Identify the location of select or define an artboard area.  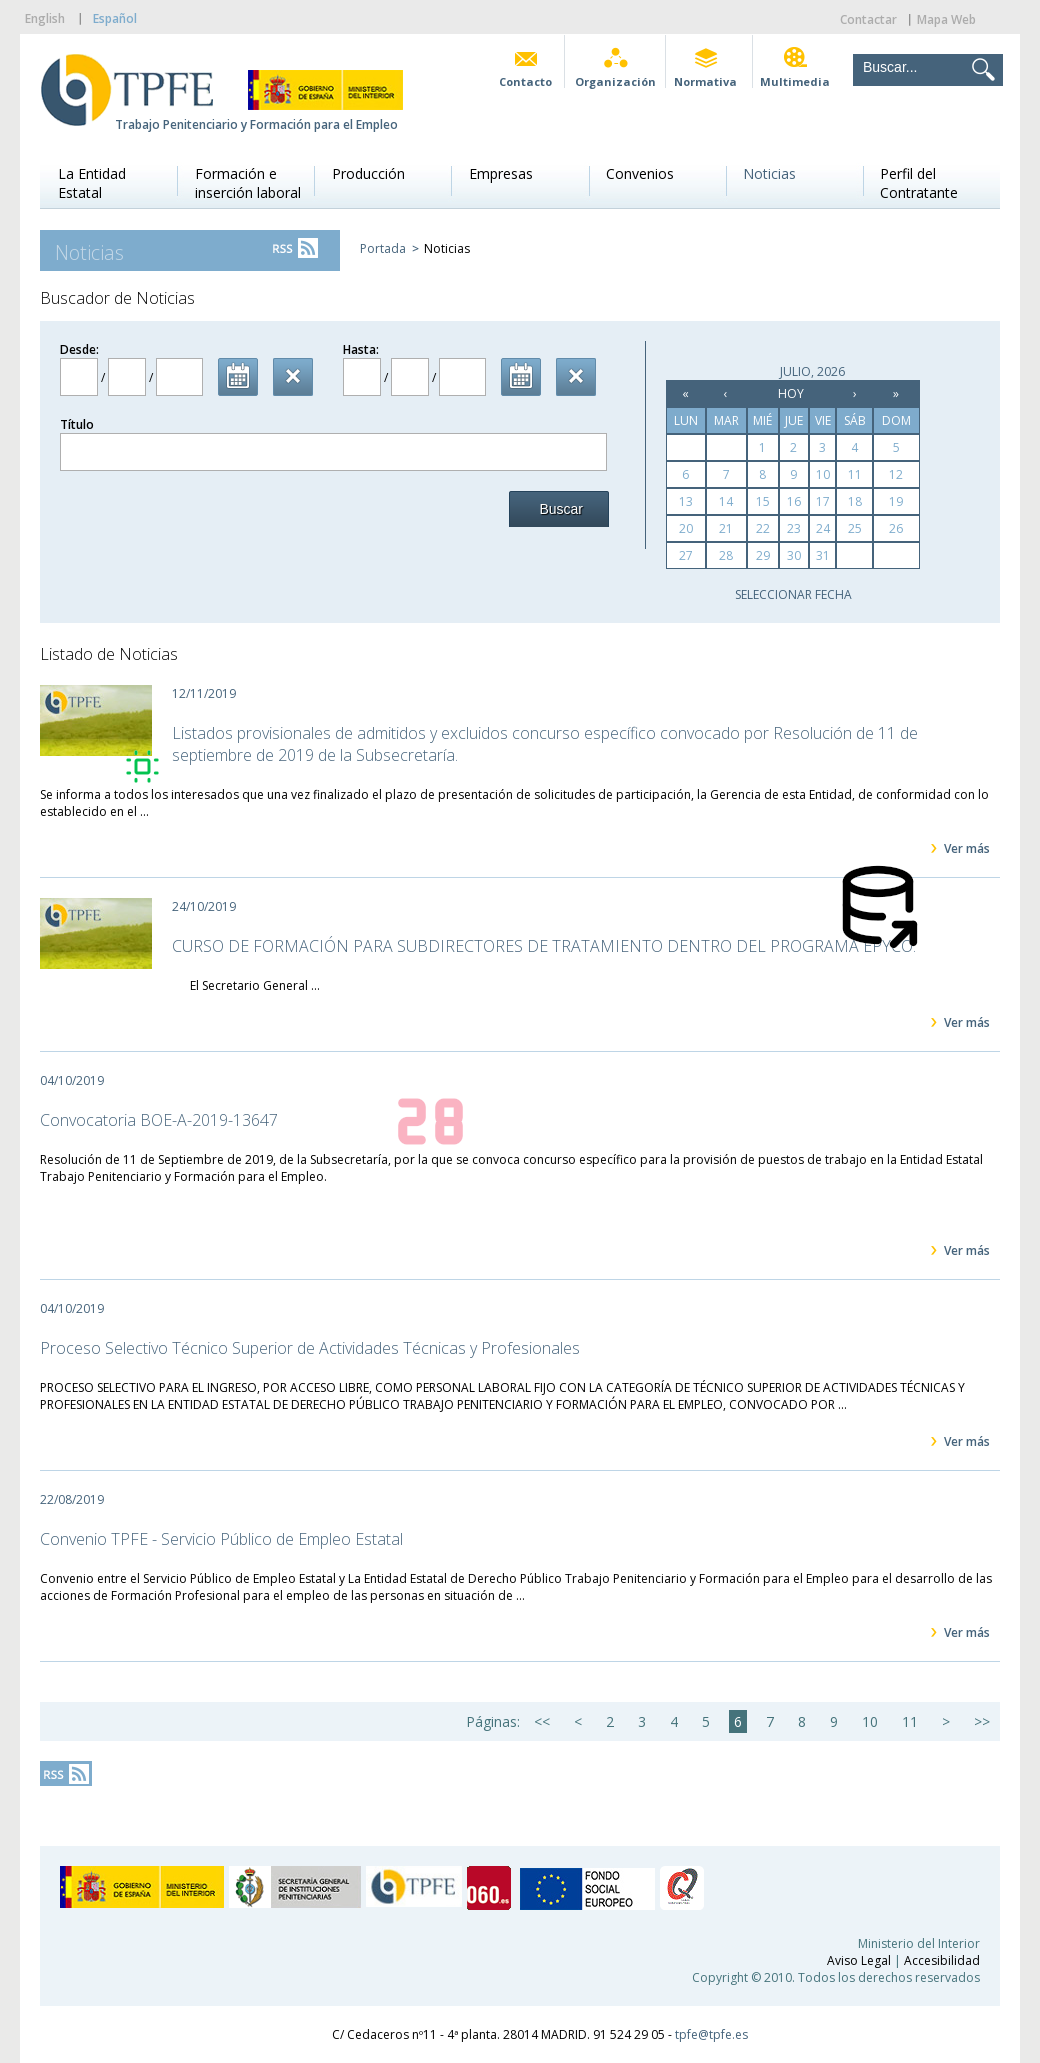
(142, 766).